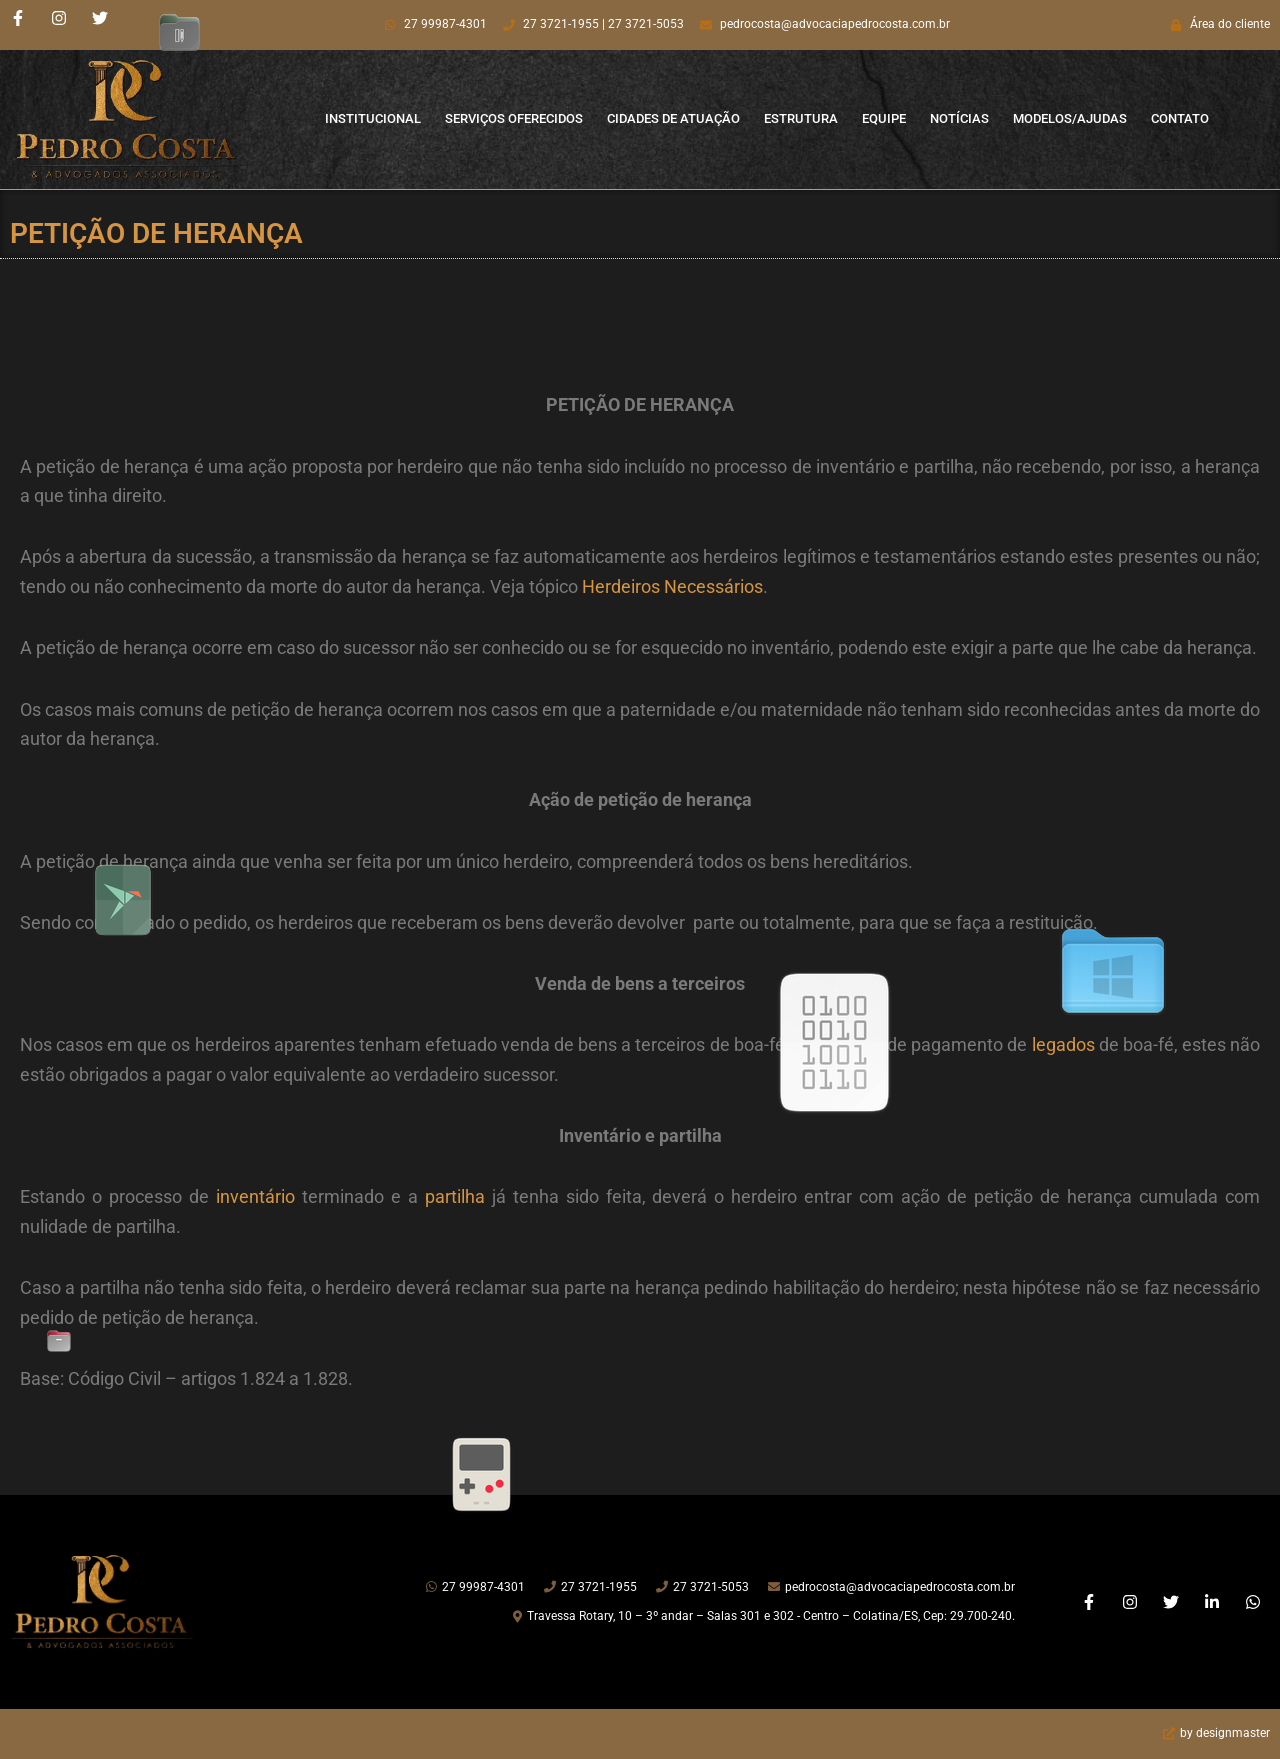 This screenshot has height=1759, width=1280. I want to click on open wine file manager for windows applications, so click(1113, 971).